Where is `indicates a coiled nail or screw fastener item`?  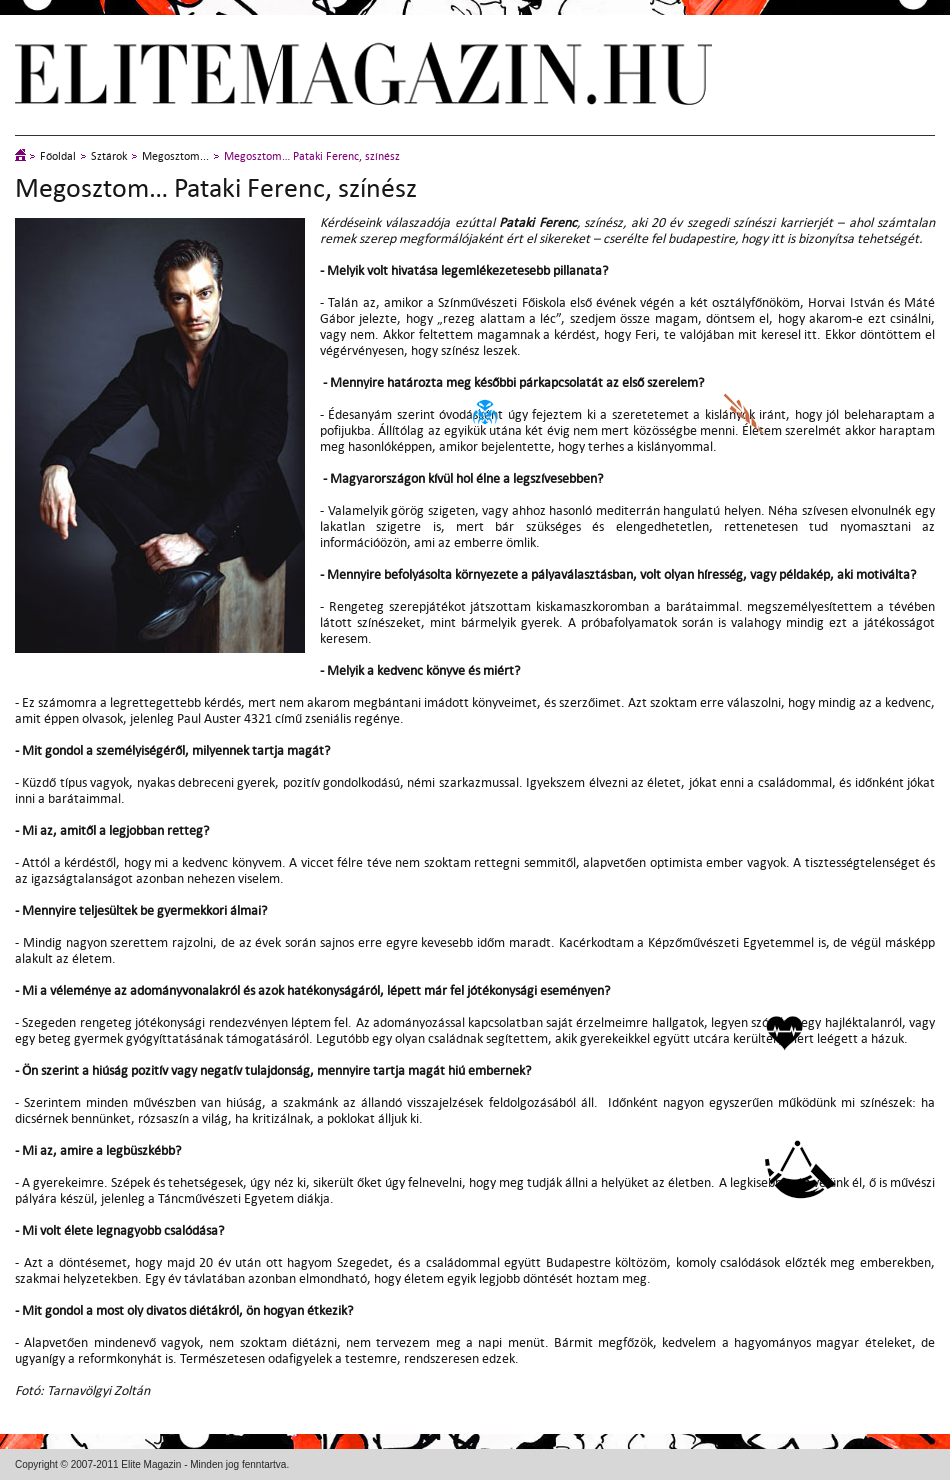 indicates a coiled nail or screw fastener item is located at coordinates (744, 414).